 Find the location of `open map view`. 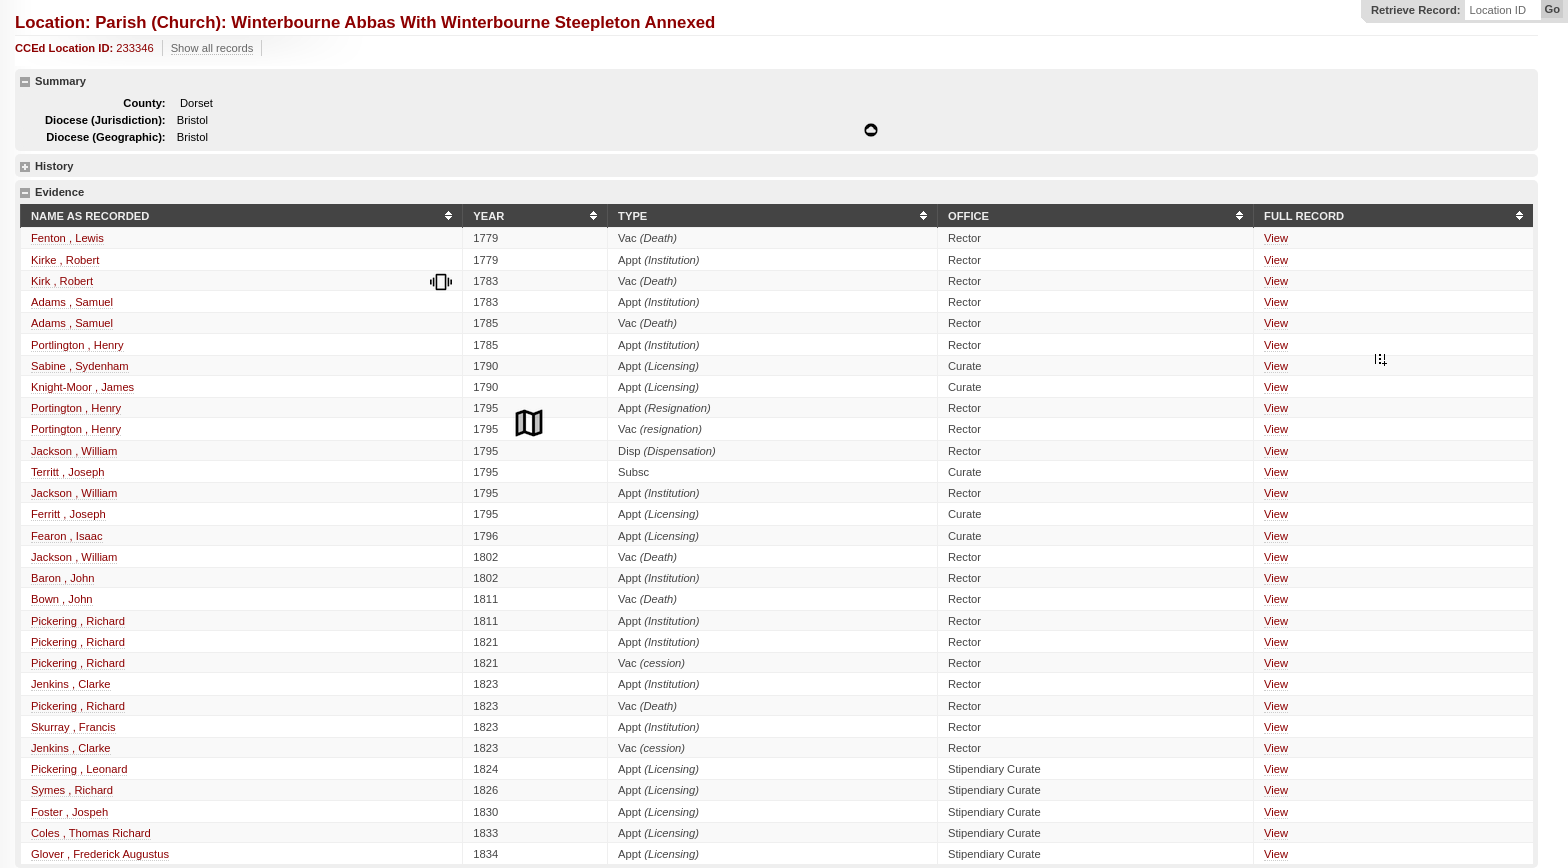

open map view is located at coordinates (529, 423).